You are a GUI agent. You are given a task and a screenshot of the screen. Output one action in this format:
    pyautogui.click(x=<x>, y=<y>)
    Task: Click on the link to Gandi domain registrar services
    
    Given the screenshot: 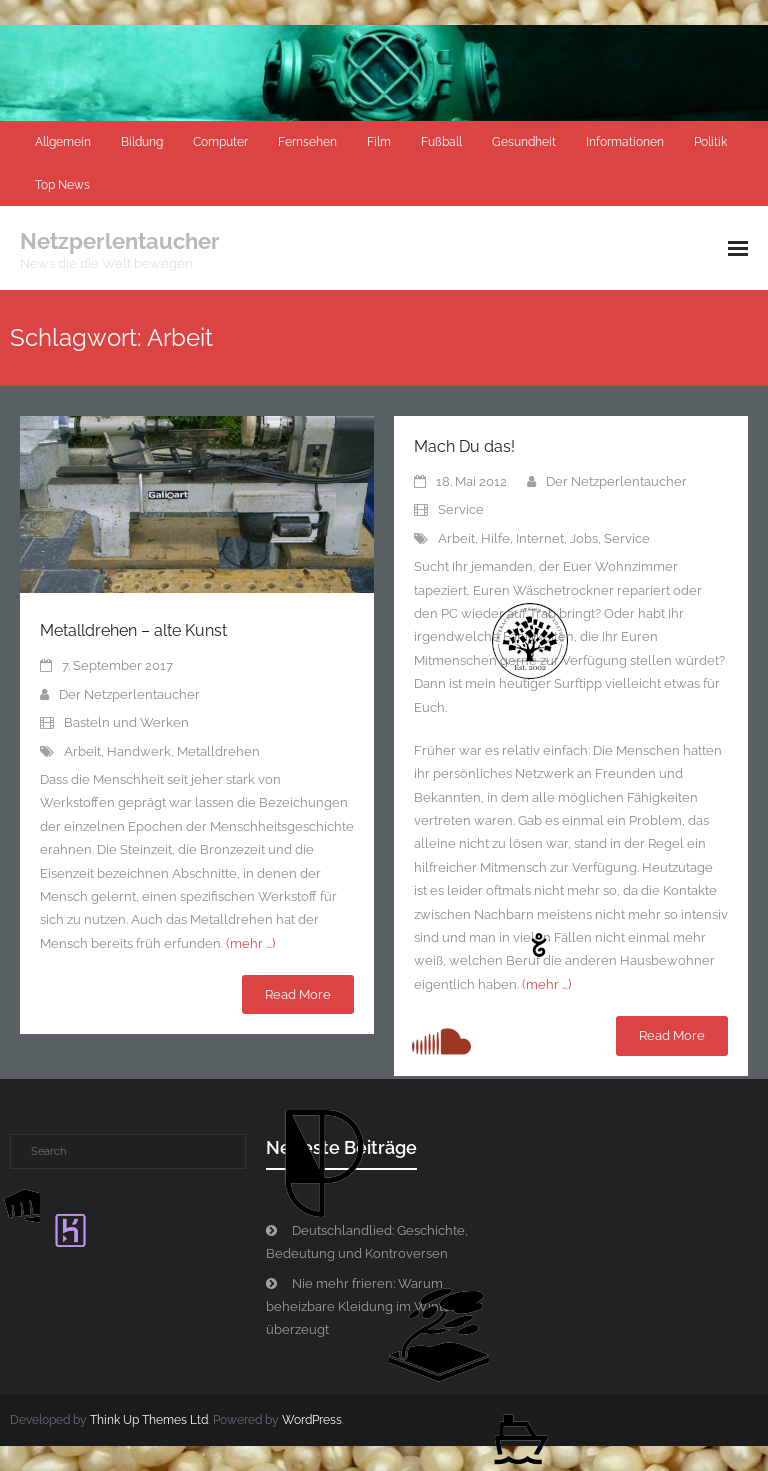 What is the action you would take?
    pyautogui.click(x=539, y=945)
    